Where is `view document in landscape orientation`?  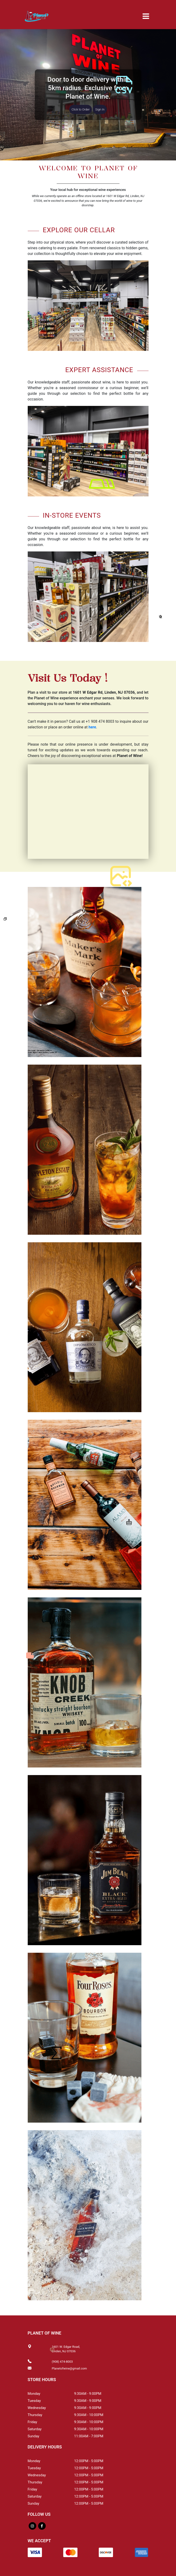
view document in landscape orientation is located at coordinates (30, 1655).